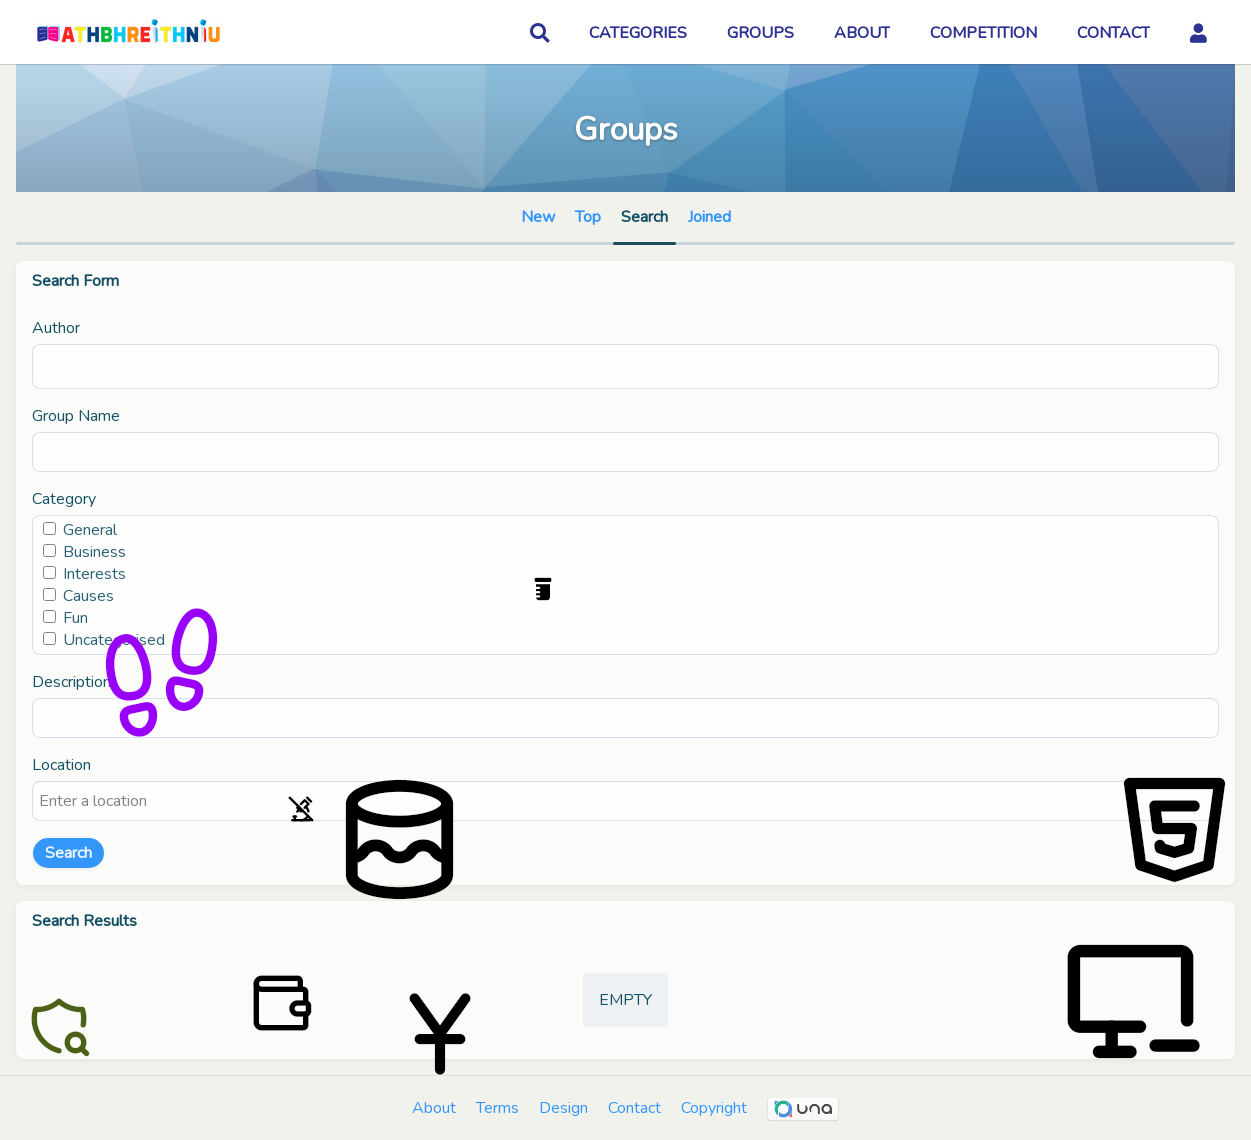  I want to click on remove a desktop device from your account, so click(1130, 1001).